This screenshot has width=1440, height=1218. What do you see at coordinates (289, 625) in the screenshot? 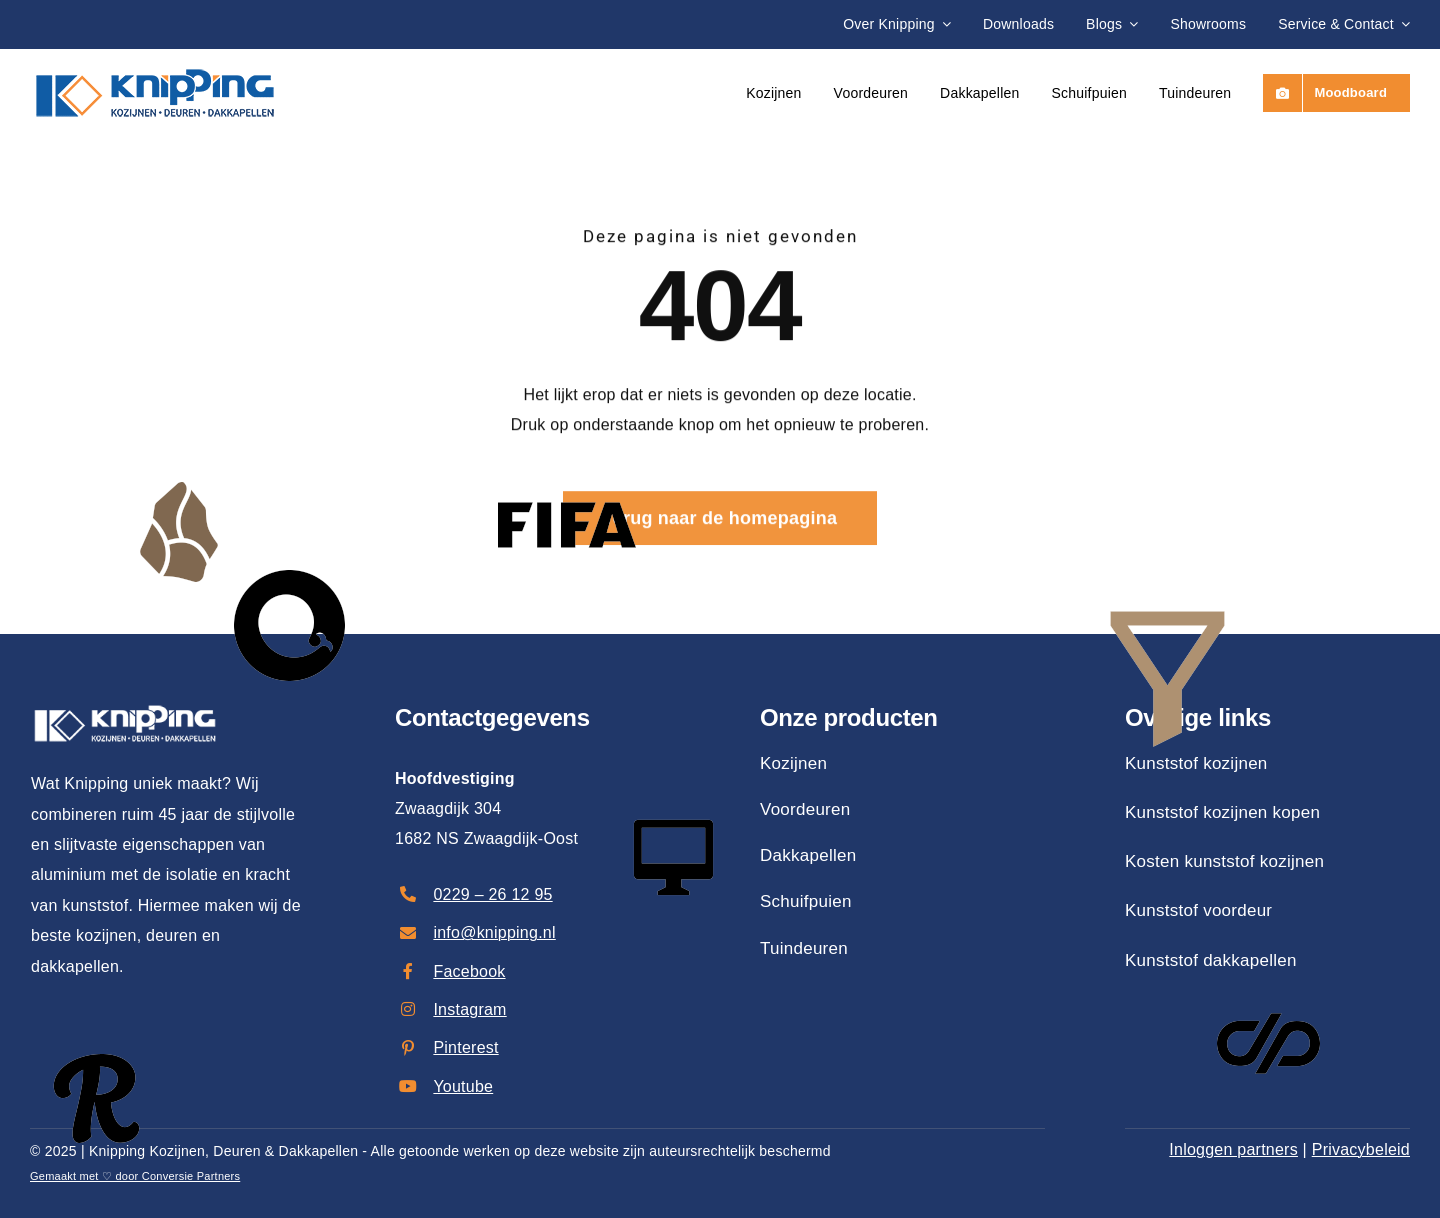
I see `Apache ECharts logo` at bounding box center [289, 625].